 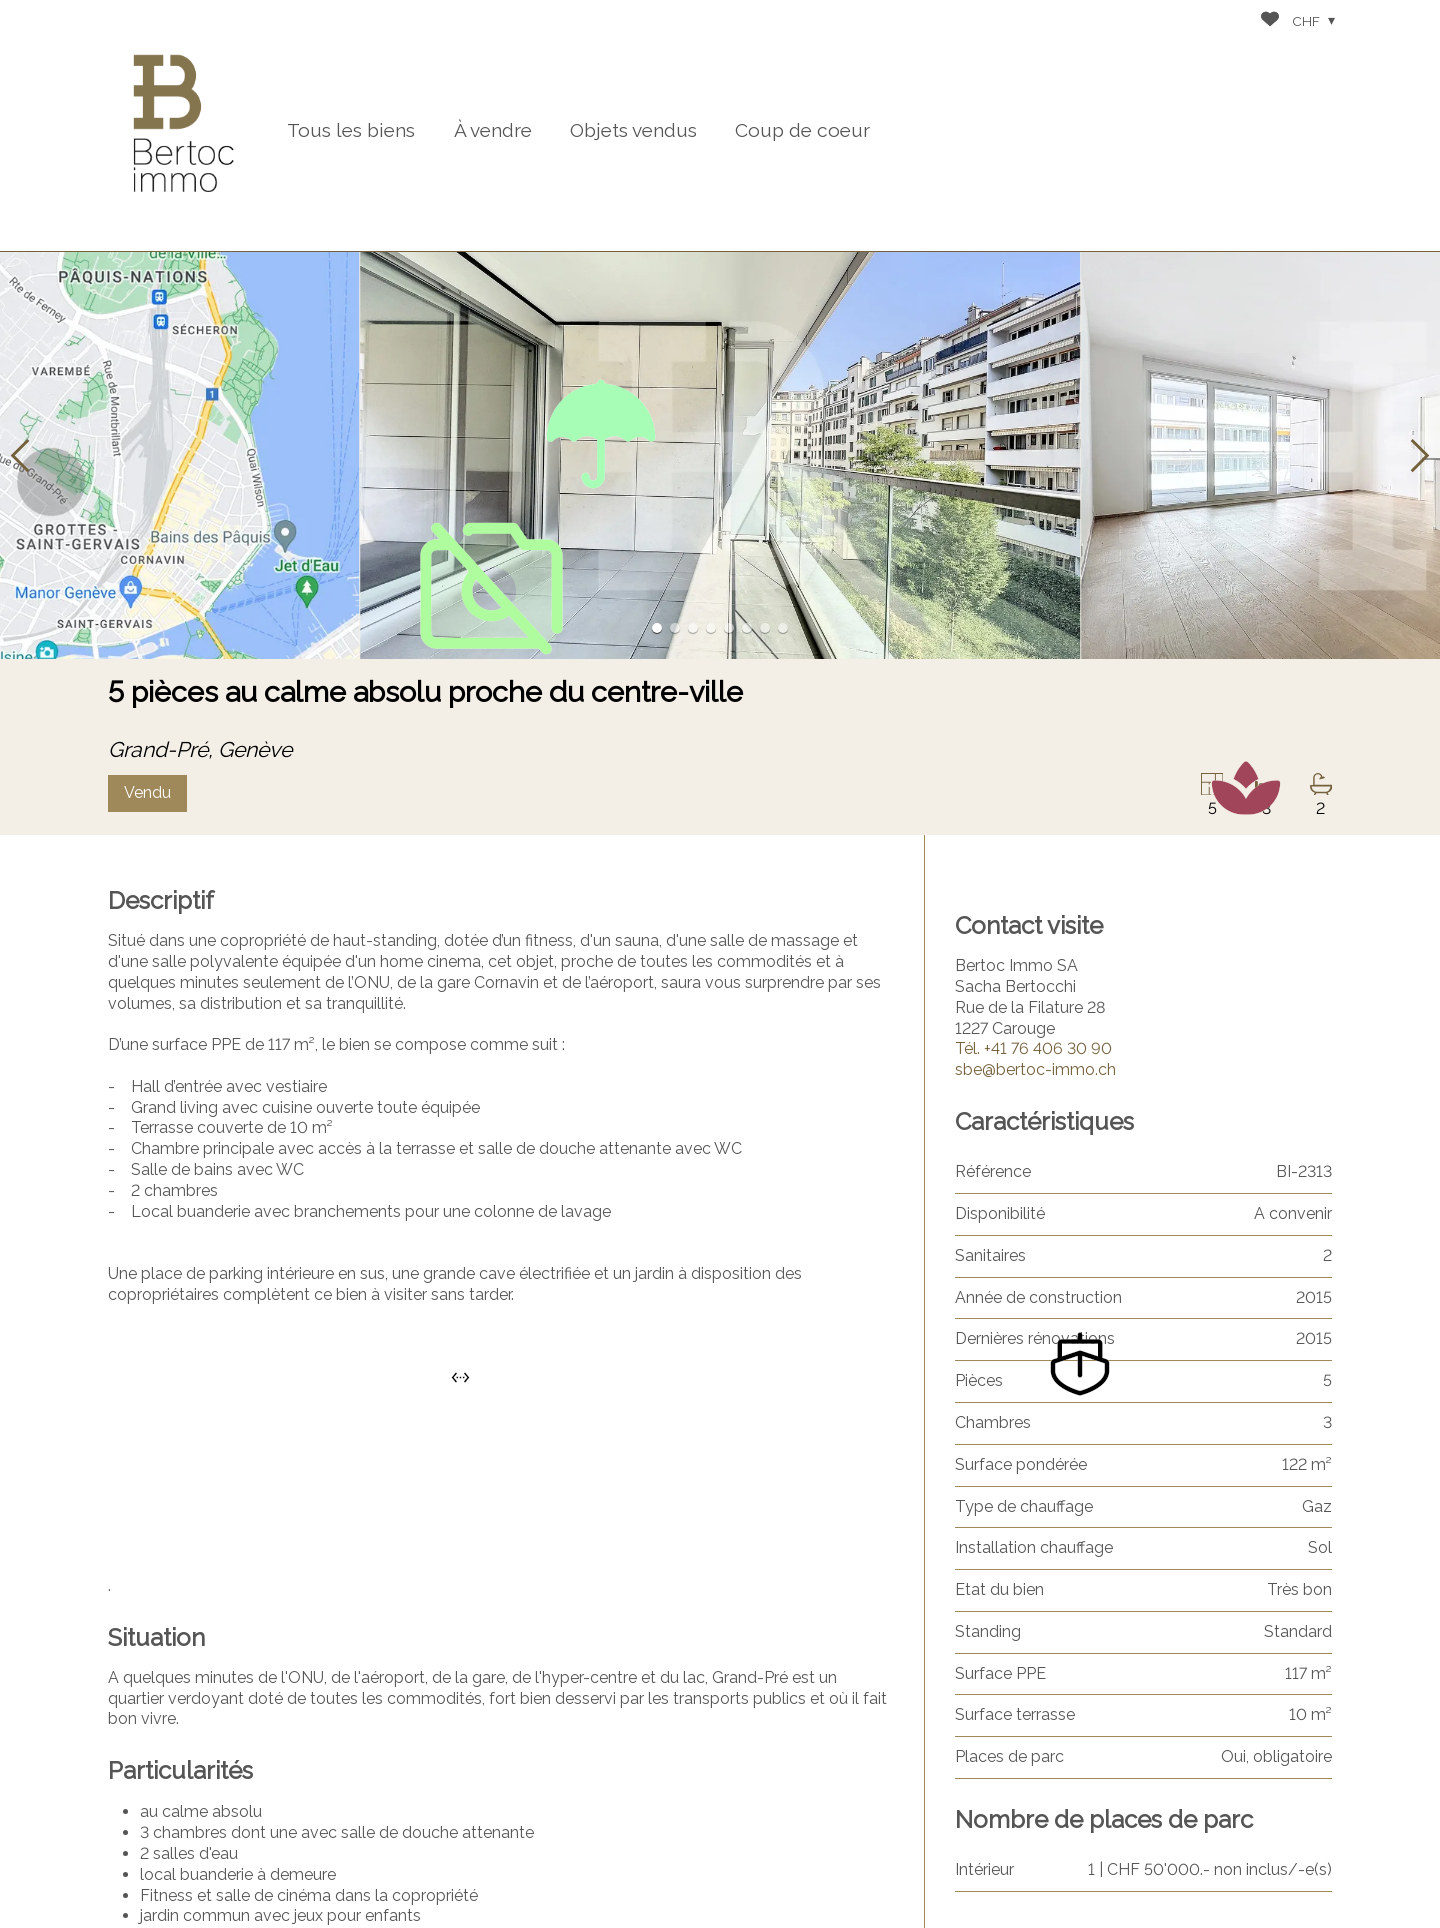 What do you see at coordinates (1246, 788) in the screenshot?
I see `access spa or wellness features` at bounding box center [1246, 788].